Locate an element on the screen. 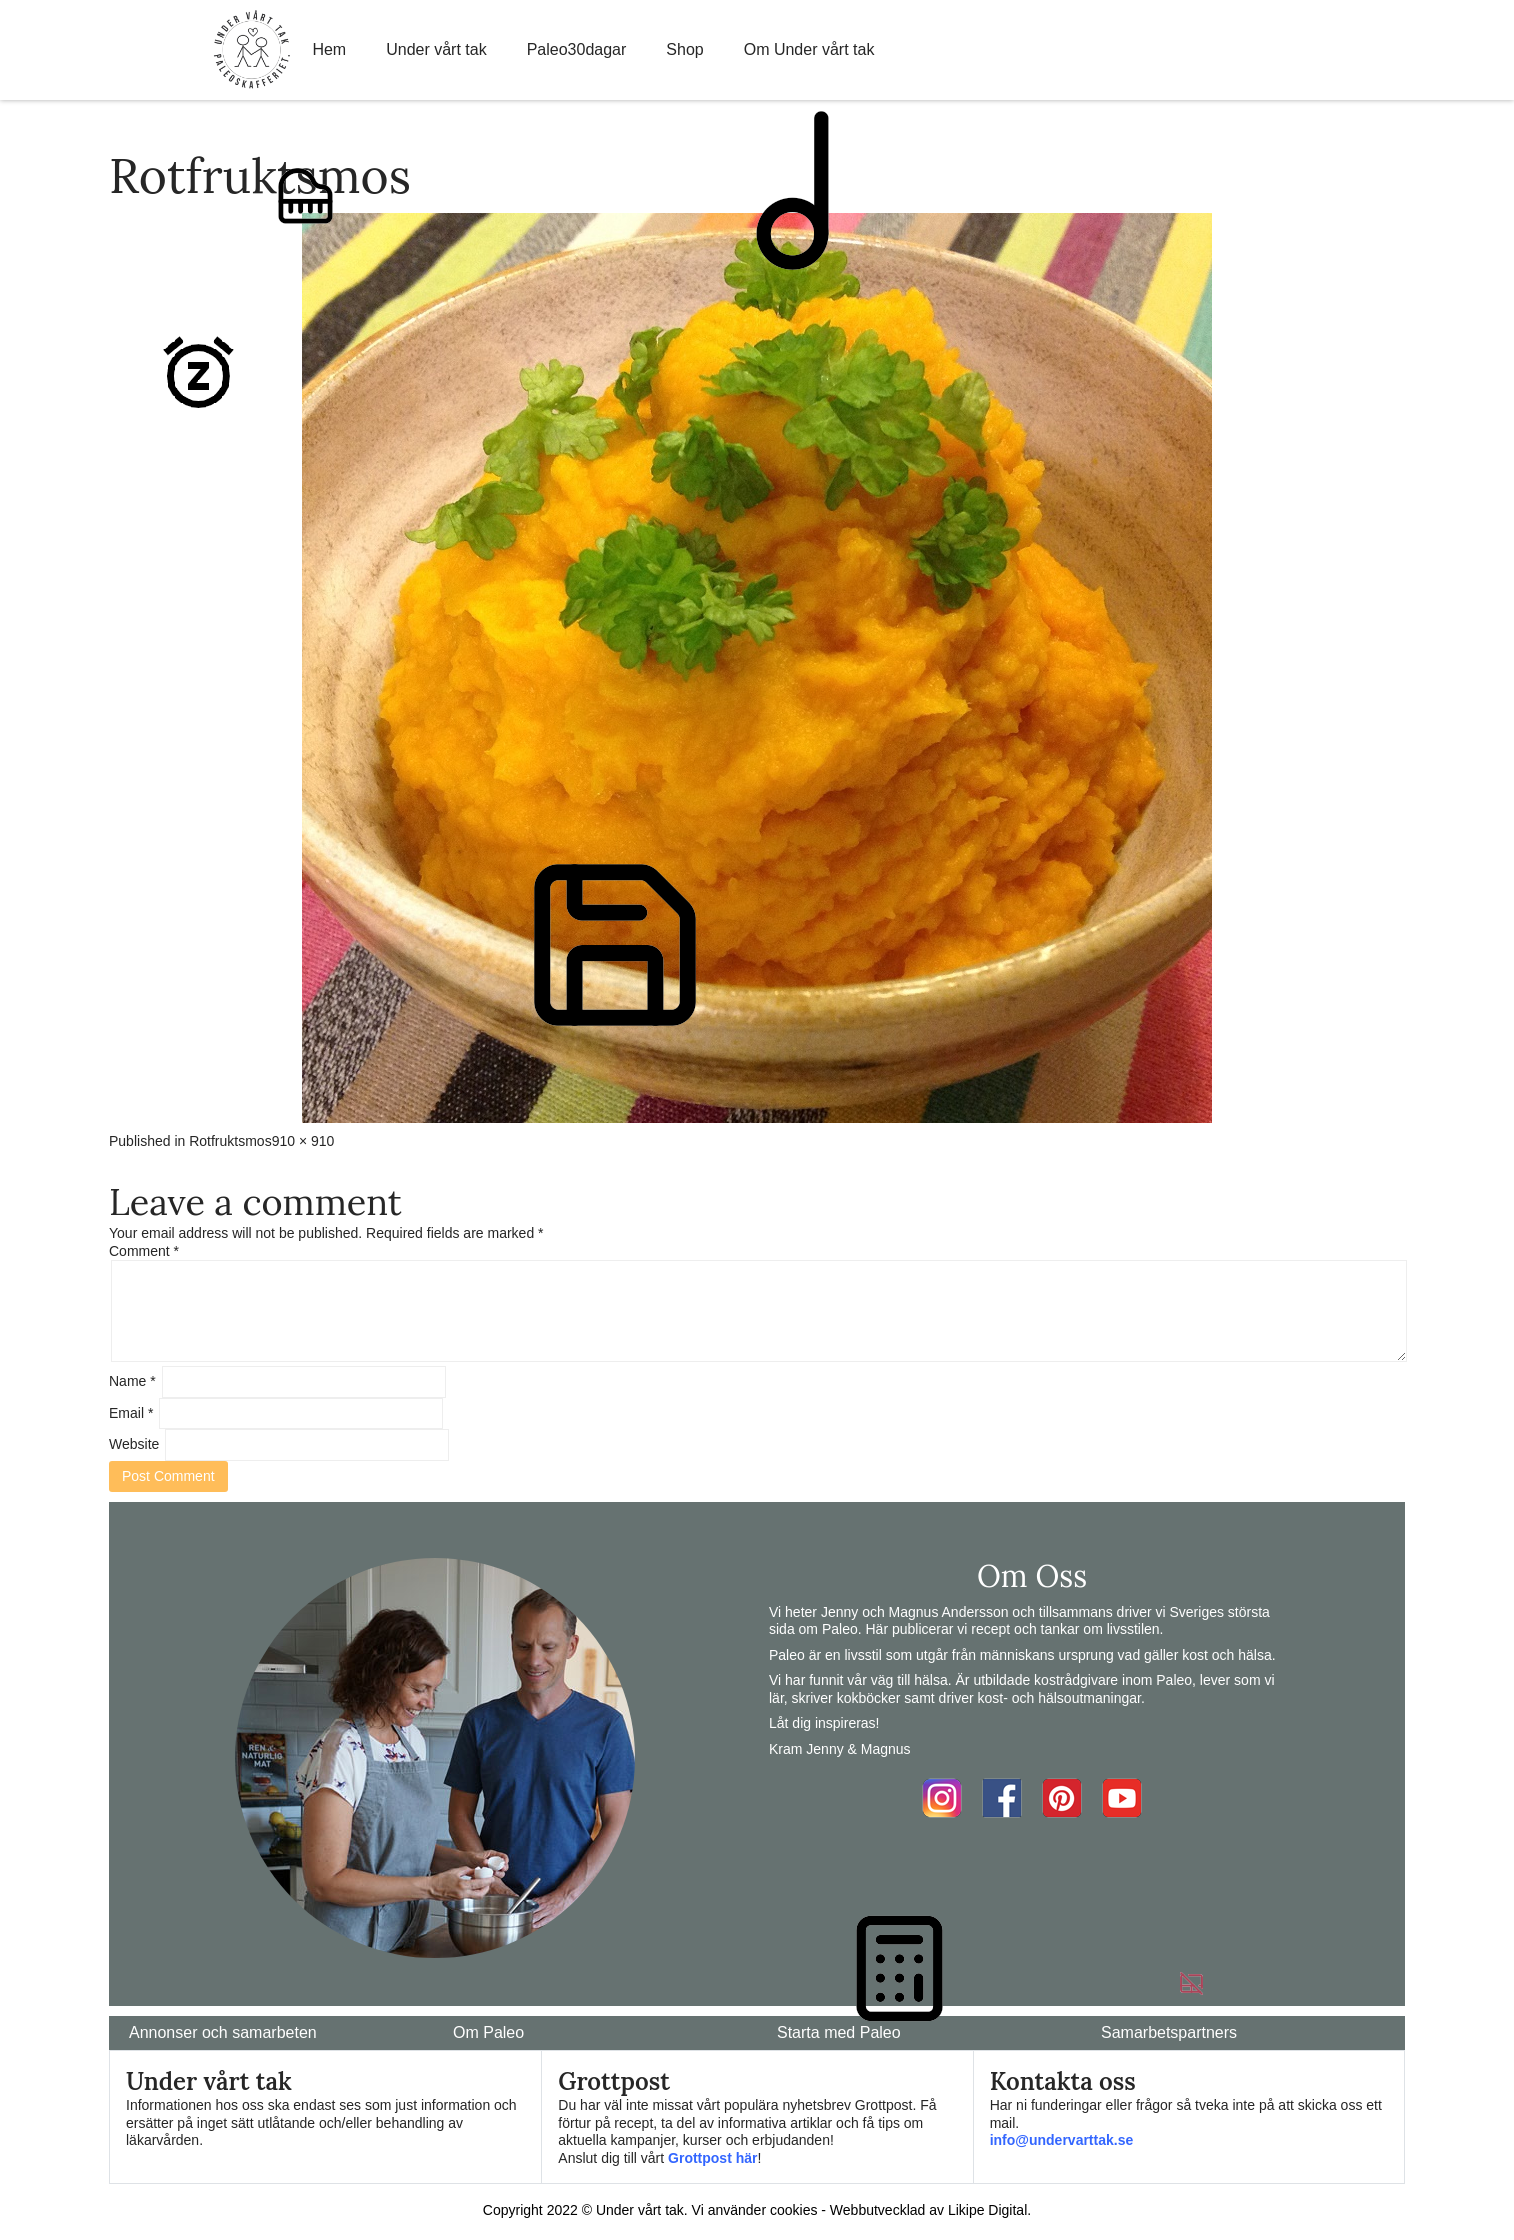  disable touchpad input is located at coordinates (1191, 1983).